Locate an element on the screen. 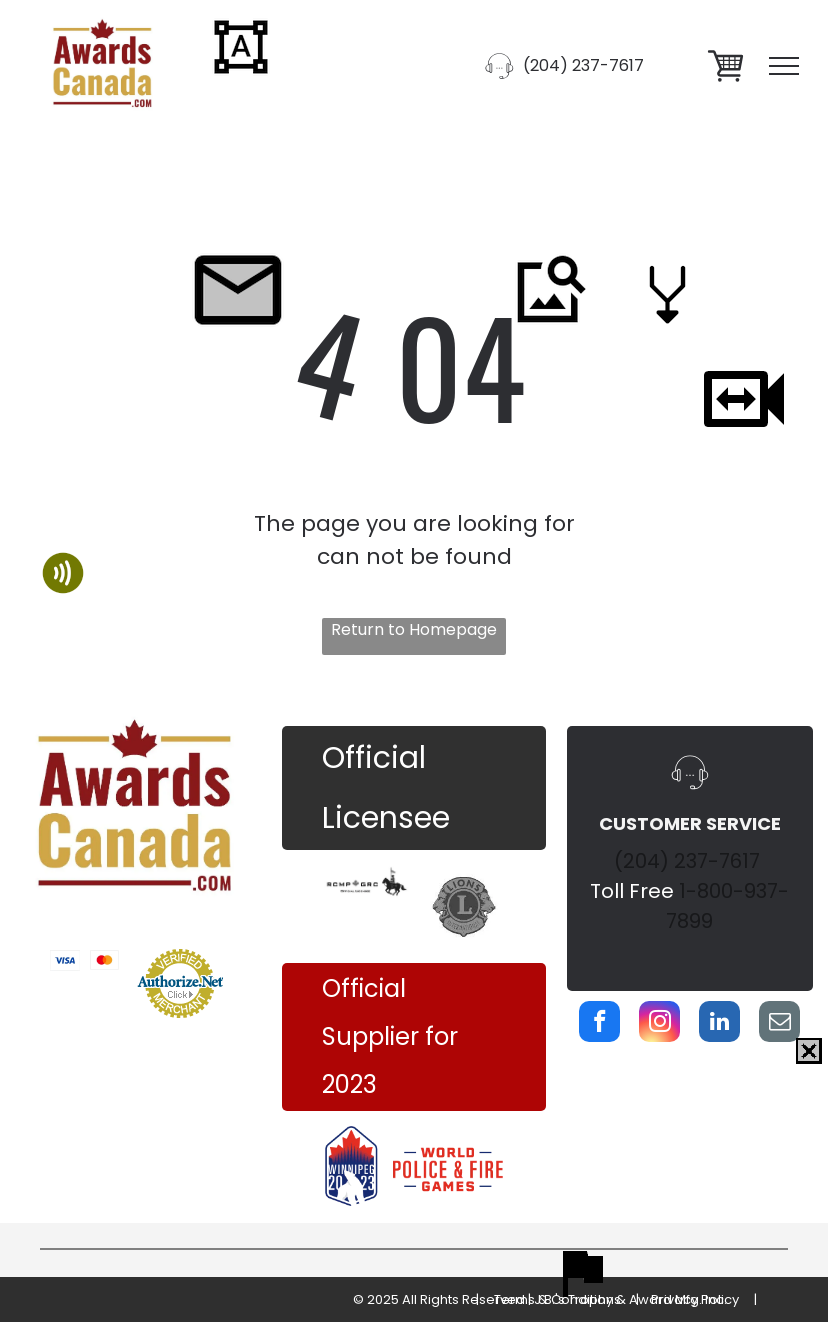 This screenshot has width=828, height=1322. merge branches or items together is located at coordinates (667, 292).